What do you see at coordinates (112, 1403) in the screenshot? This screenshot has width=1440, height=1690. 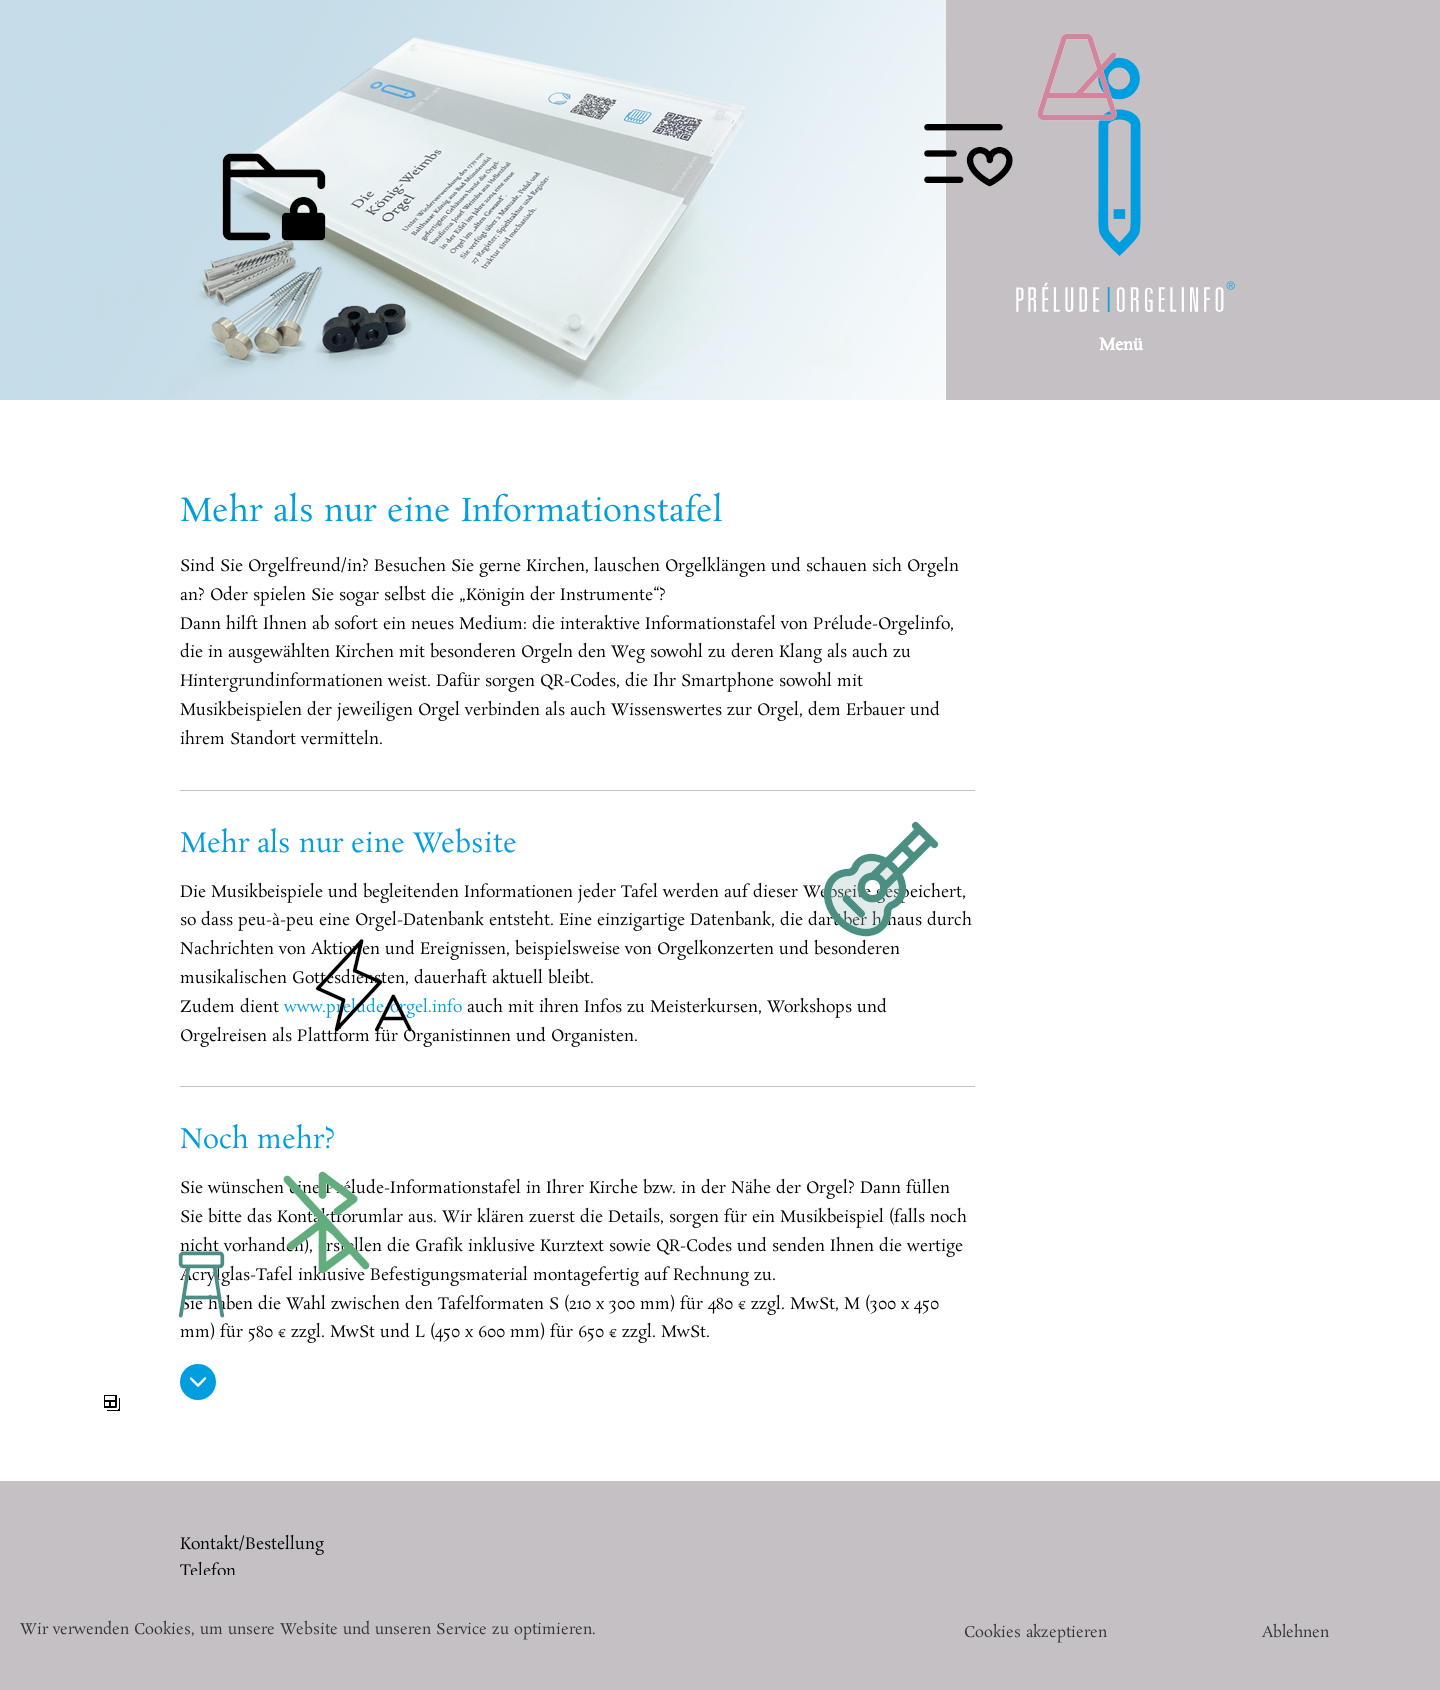 I see `create a backup of table data` at bounding box center [112, 1403].